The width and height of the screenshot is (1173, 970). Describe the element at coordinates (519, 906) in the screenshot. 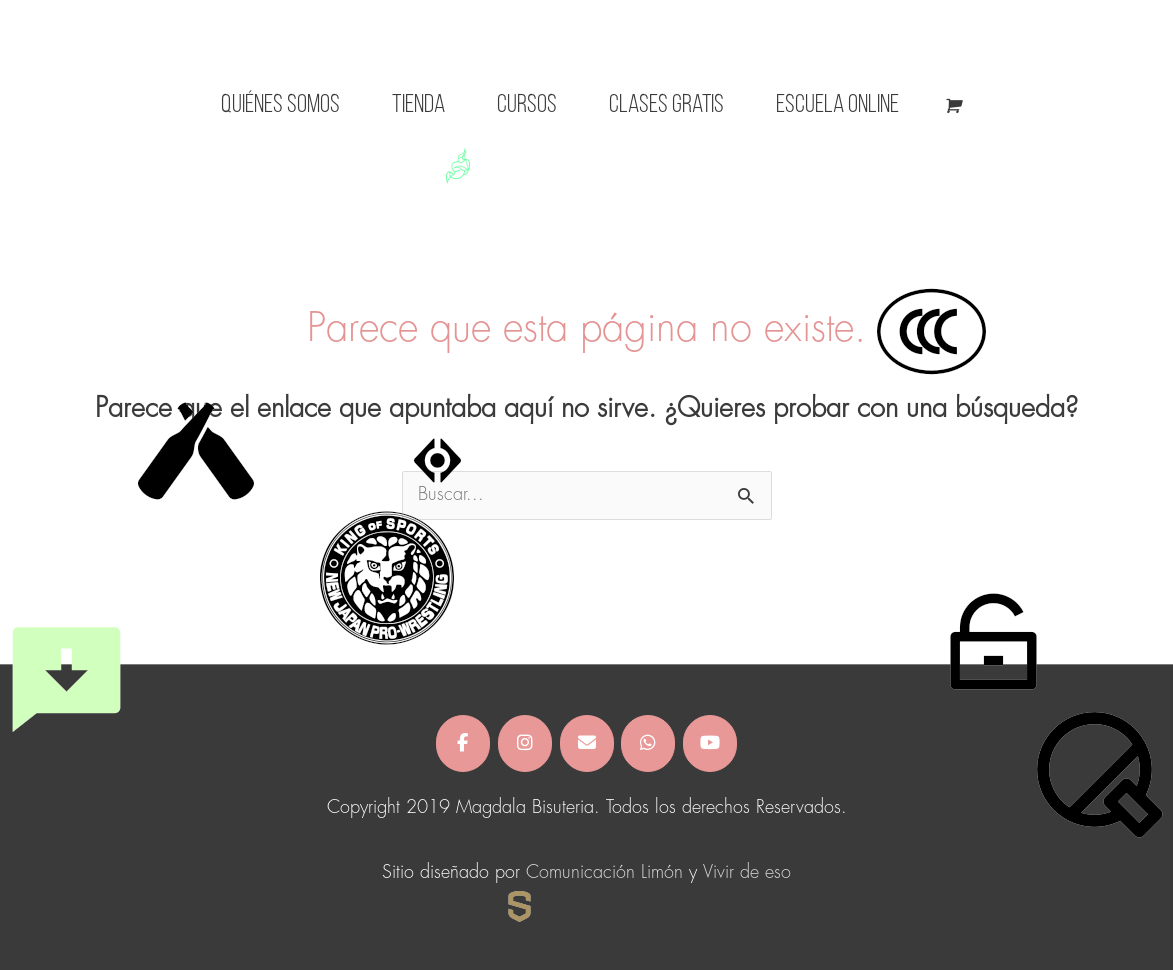

I see `symphony messaging platform logo` at that location.